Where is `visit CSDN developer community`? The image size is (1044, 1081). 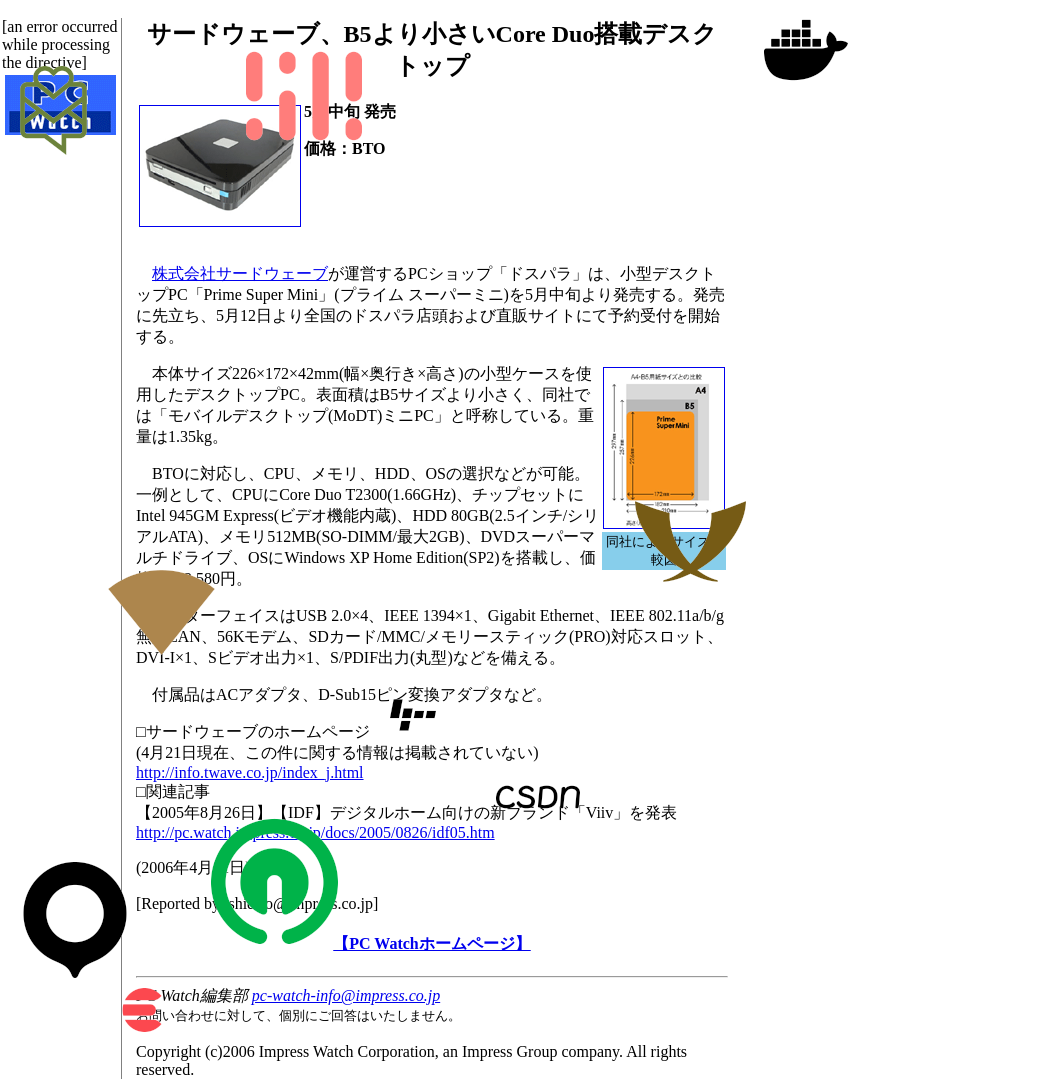 visit CSDN developer community is located at coordinates (538, 797).